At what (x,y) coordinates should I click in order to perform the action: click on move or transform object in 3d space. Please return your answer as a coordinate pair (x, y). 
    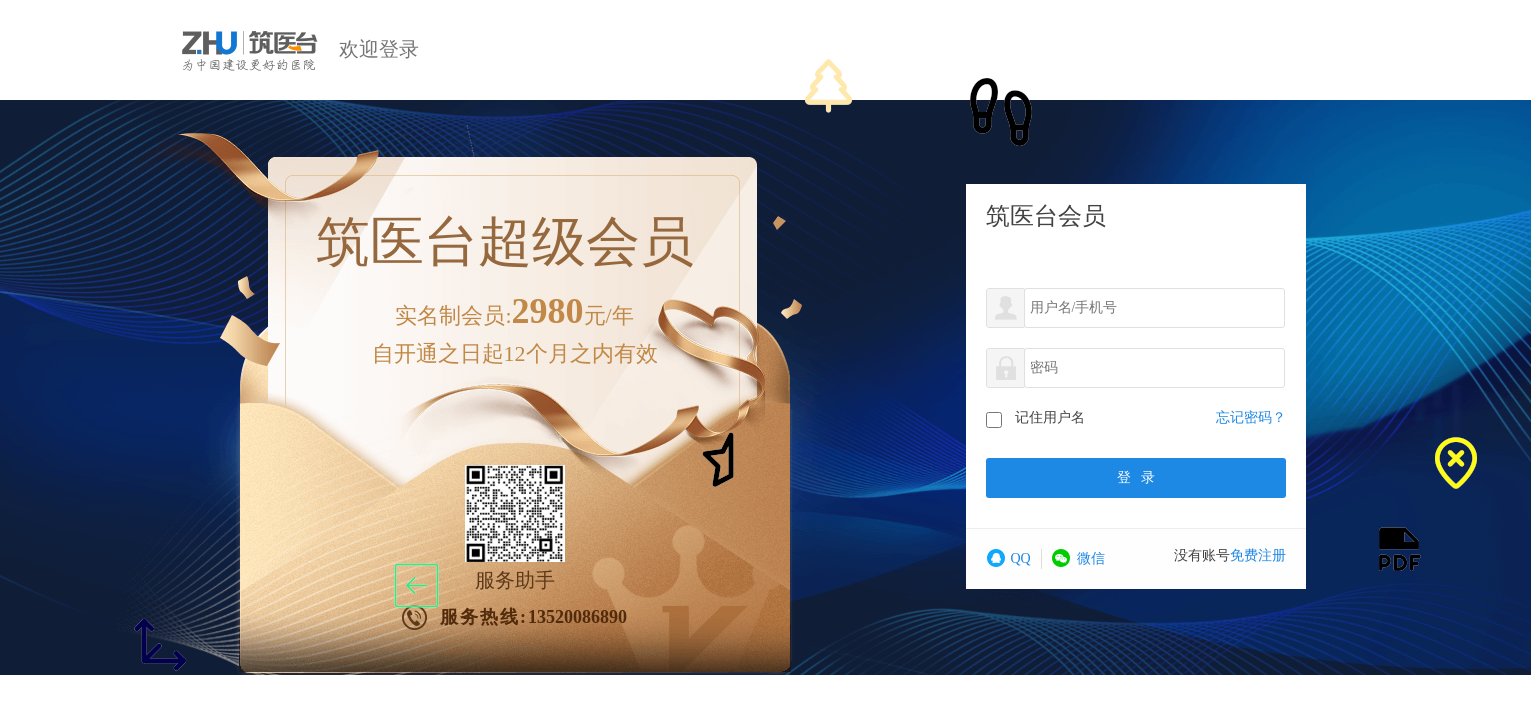
    Looking at the image, I should click on (161, 643).